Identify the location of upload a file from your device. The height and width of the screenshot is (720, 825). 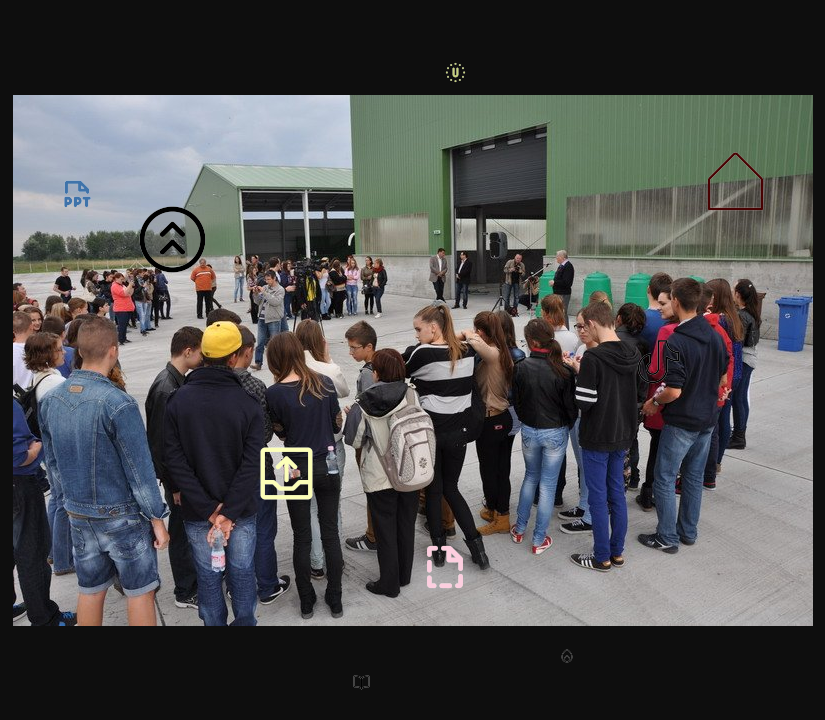
(286, 473).